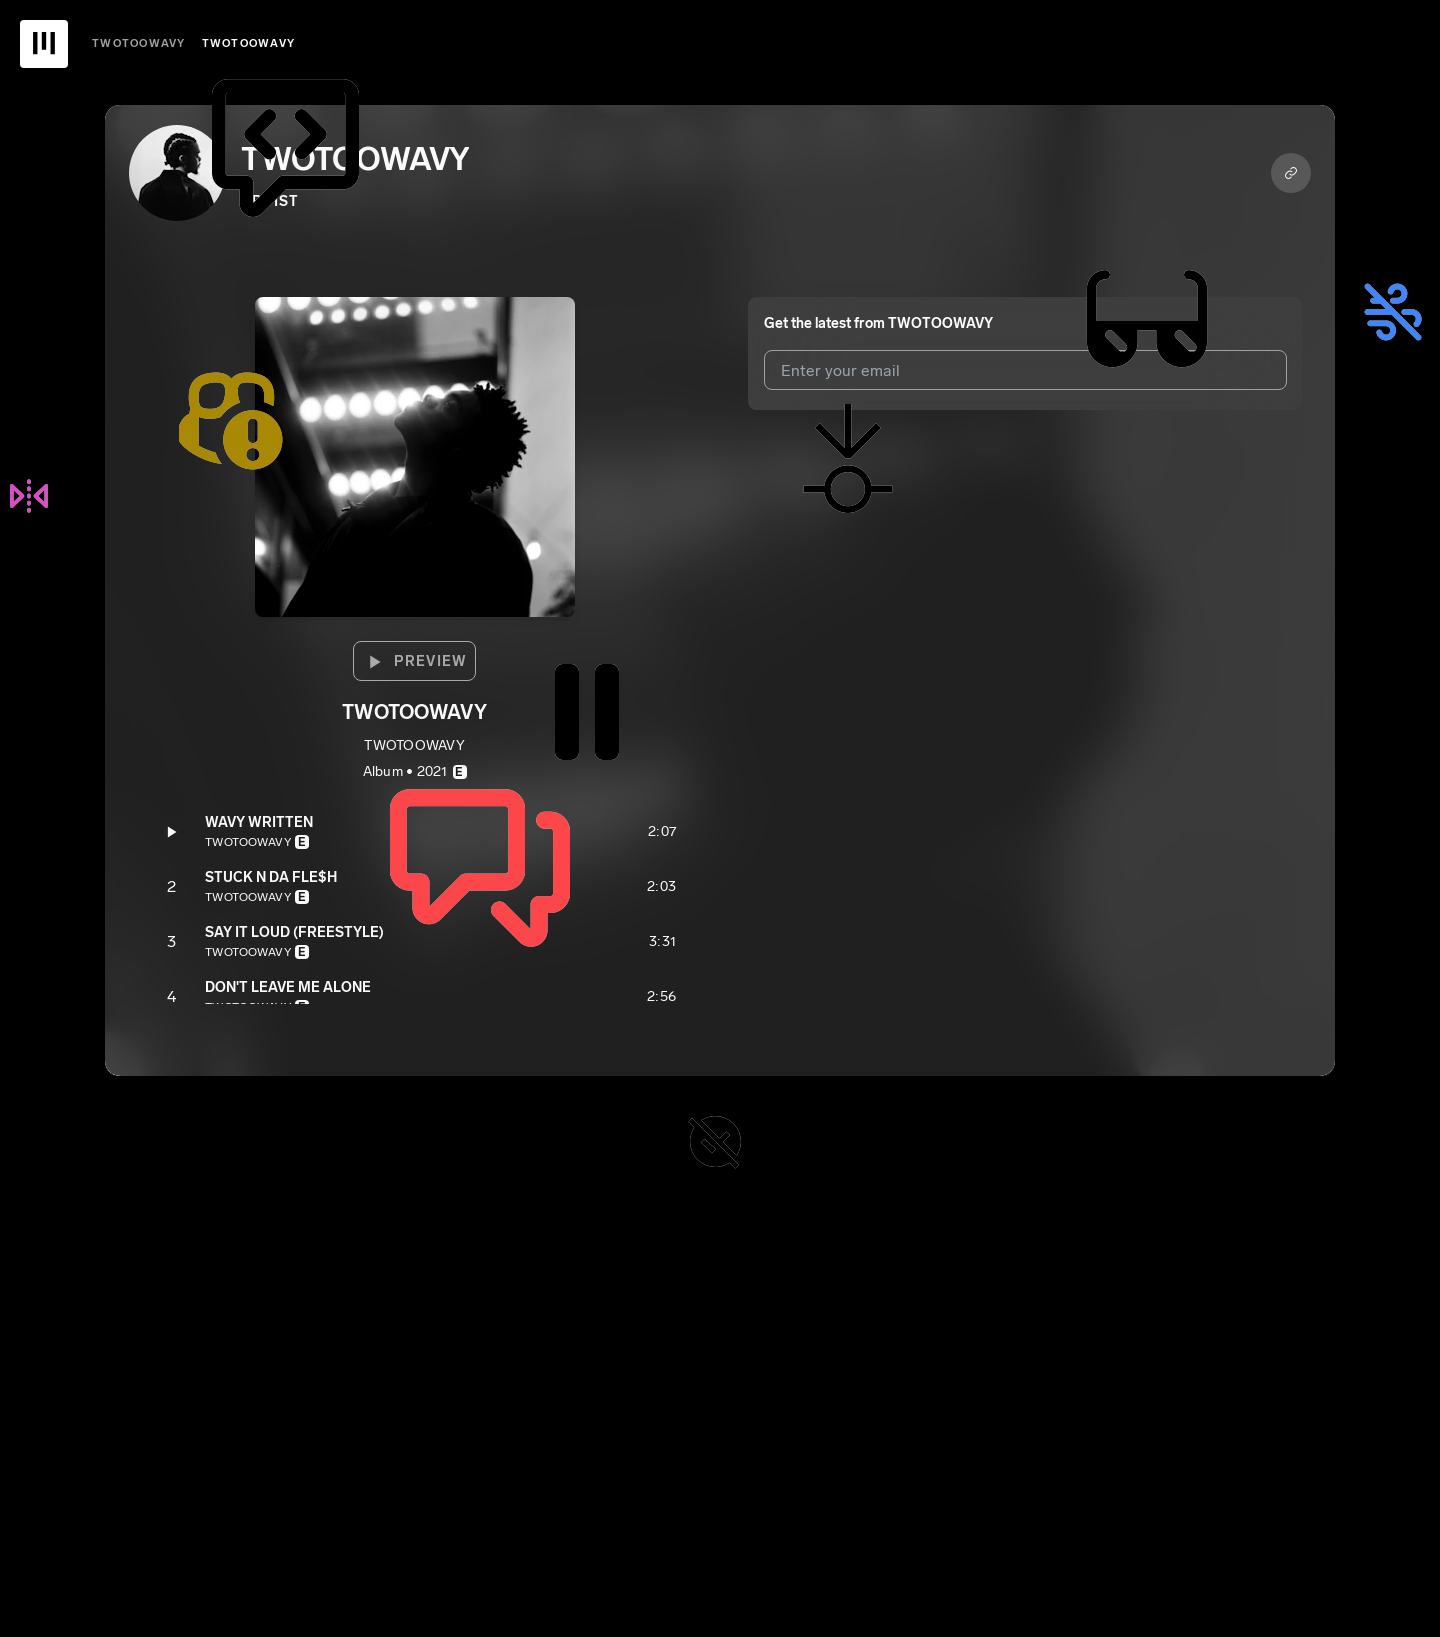 The image size is (1440, 1637). What do you see at coordinates (1147, 321) in the screenshot?
I see `toggle cool or casual mode` at bounding box center [1147, 321].